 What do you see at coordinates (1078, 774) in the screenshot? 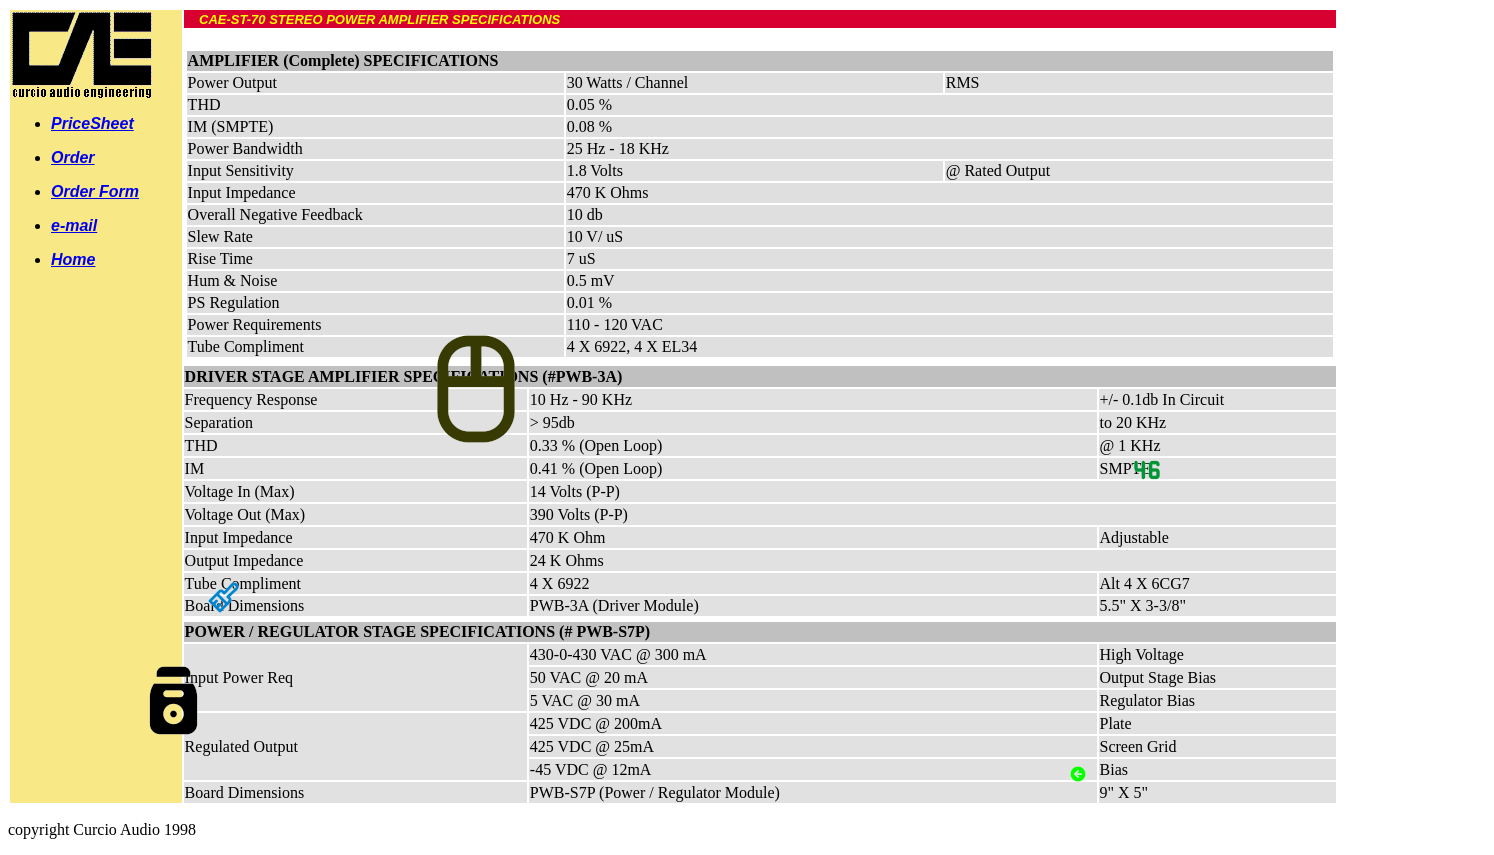
I see `go back to the previous page` at bounding box center [1078, 774].